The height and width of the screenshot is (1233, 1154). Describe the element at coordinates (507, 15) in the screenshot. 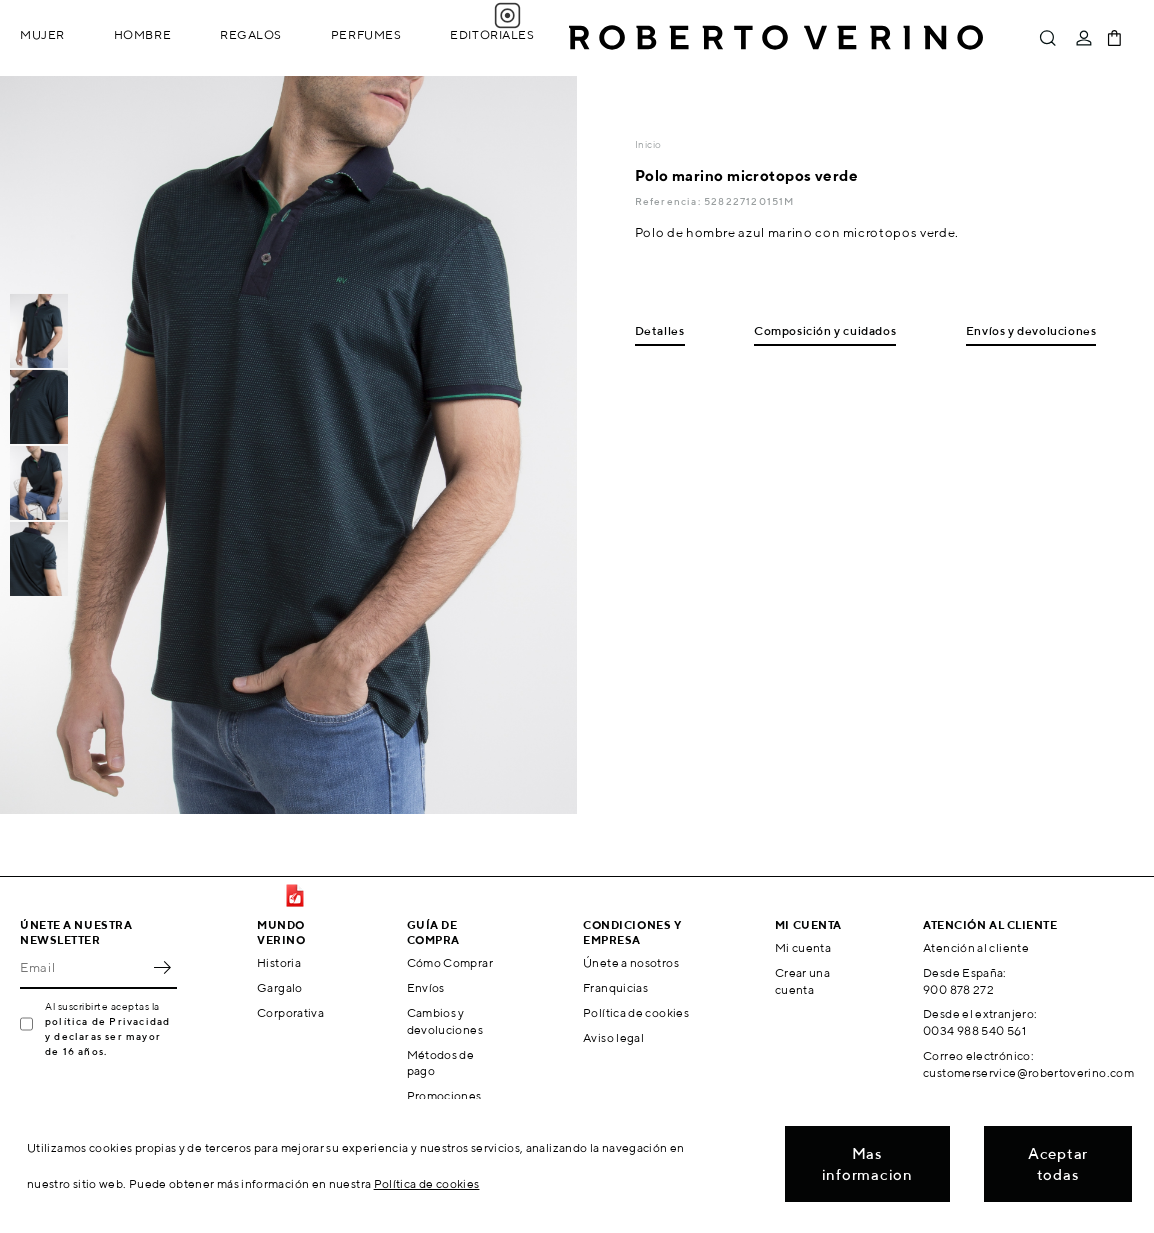

I see `open rhythmbox music player` at that location.